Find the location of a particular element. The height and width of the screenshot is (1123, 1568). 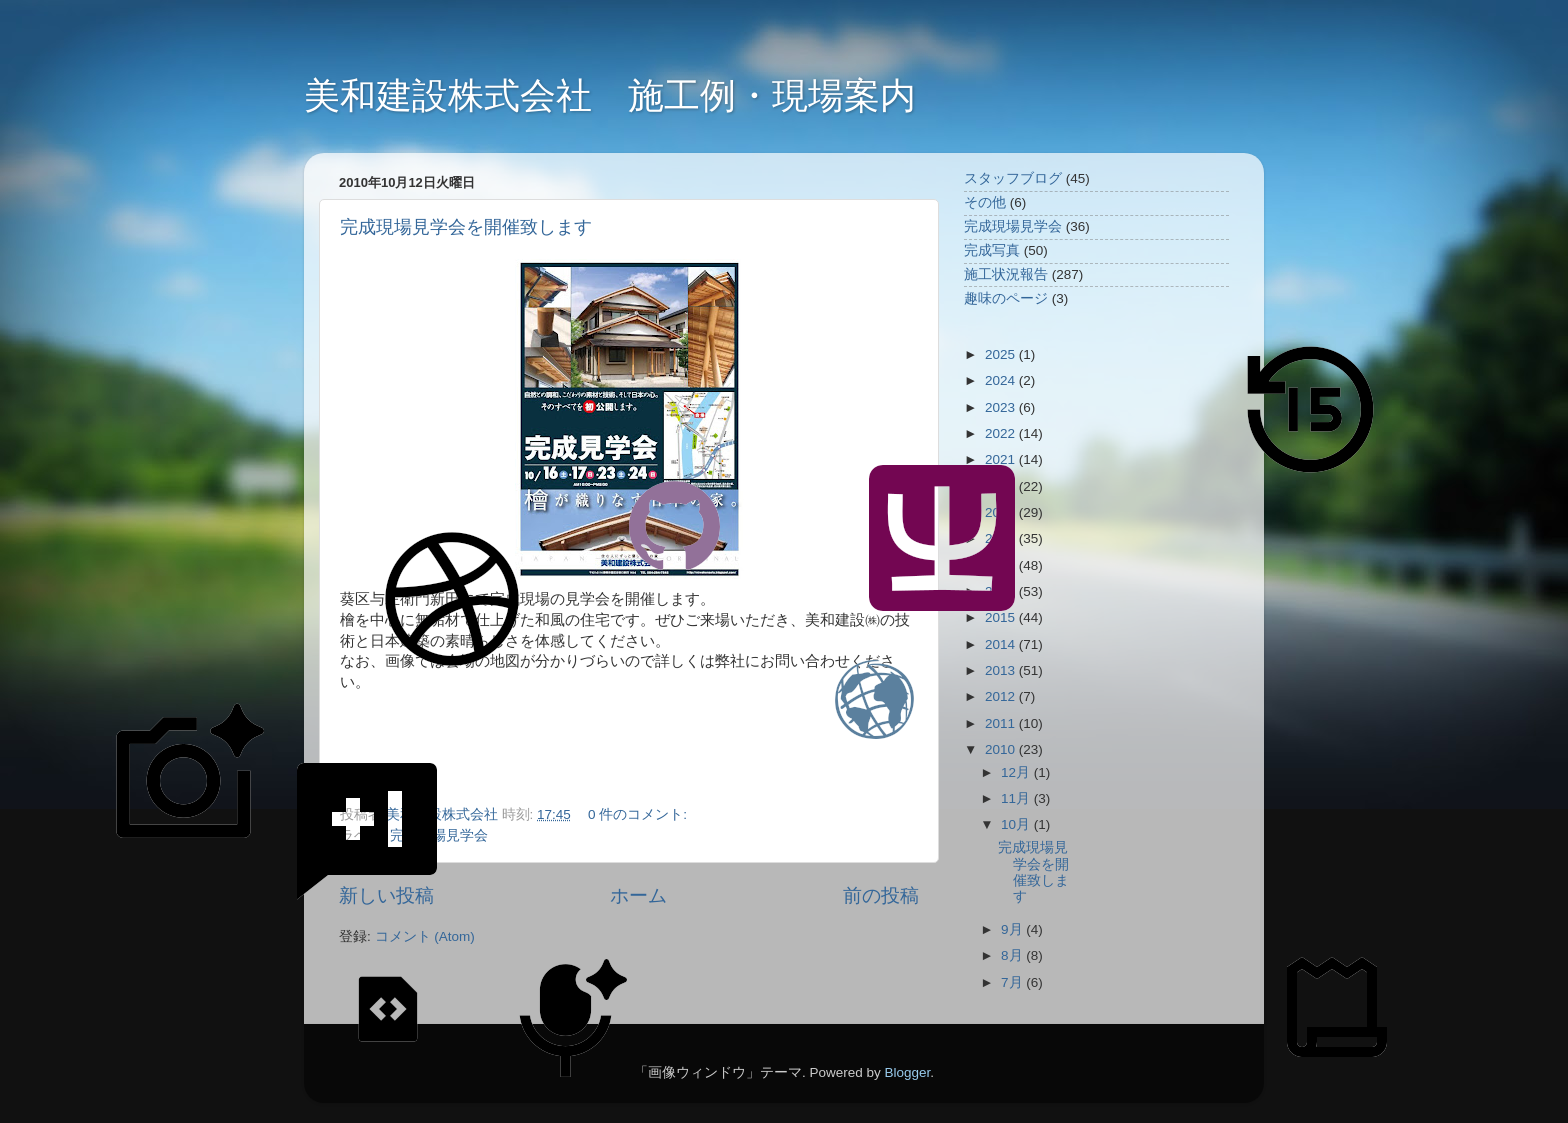

visit github profile or repository is located at coordinates (674, 525).